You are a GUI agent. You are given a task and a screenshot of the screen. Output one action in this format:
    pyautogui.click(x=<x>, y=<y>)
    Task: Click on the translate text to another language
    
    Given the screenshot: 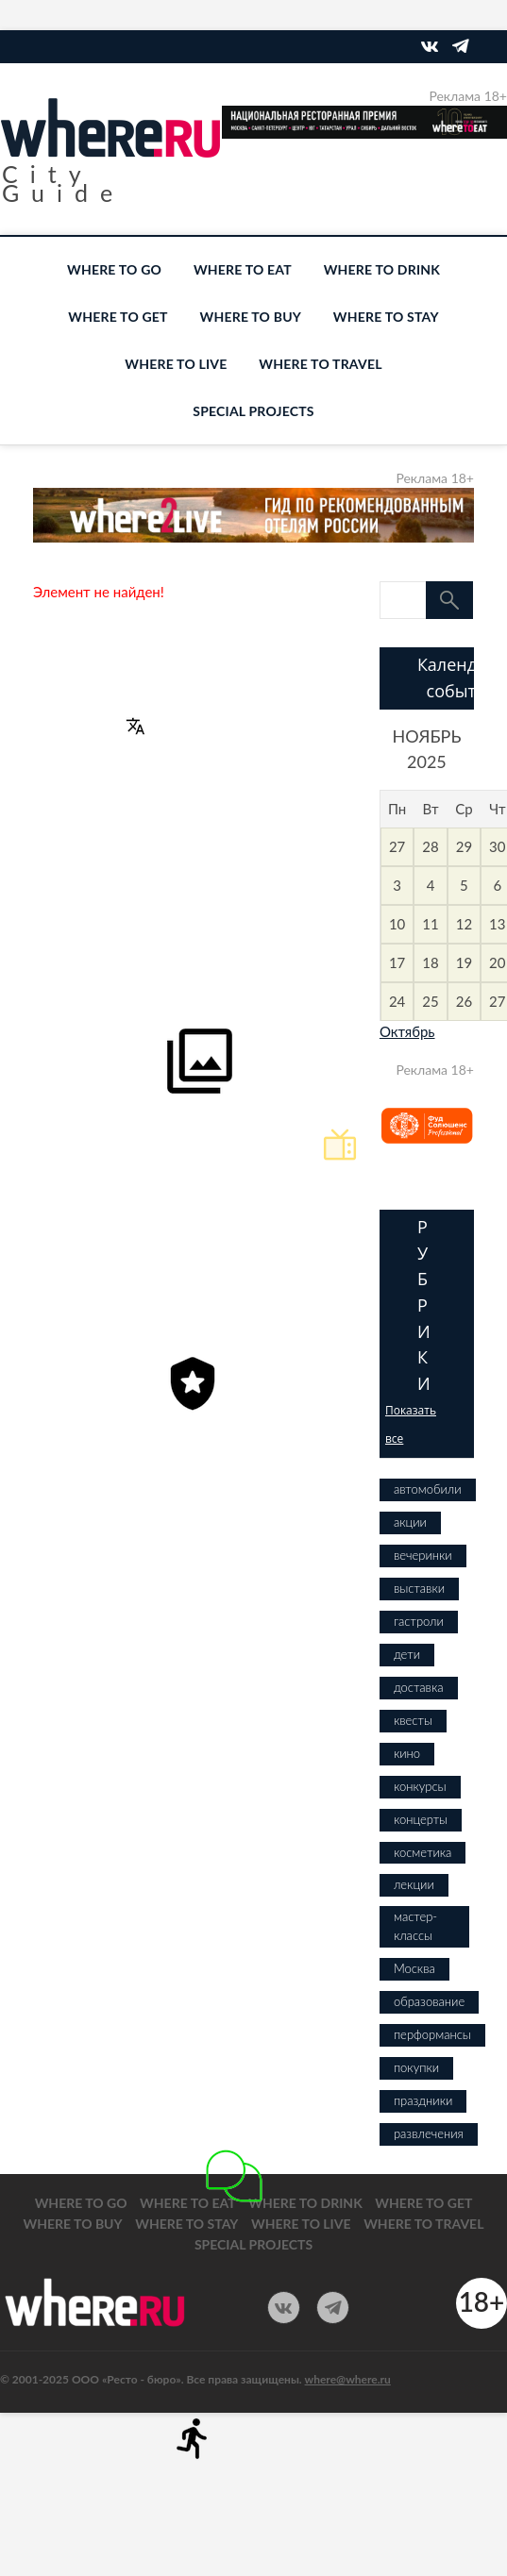 What is the action you would take?
    pyautogui.click(x=135, y=726)
    